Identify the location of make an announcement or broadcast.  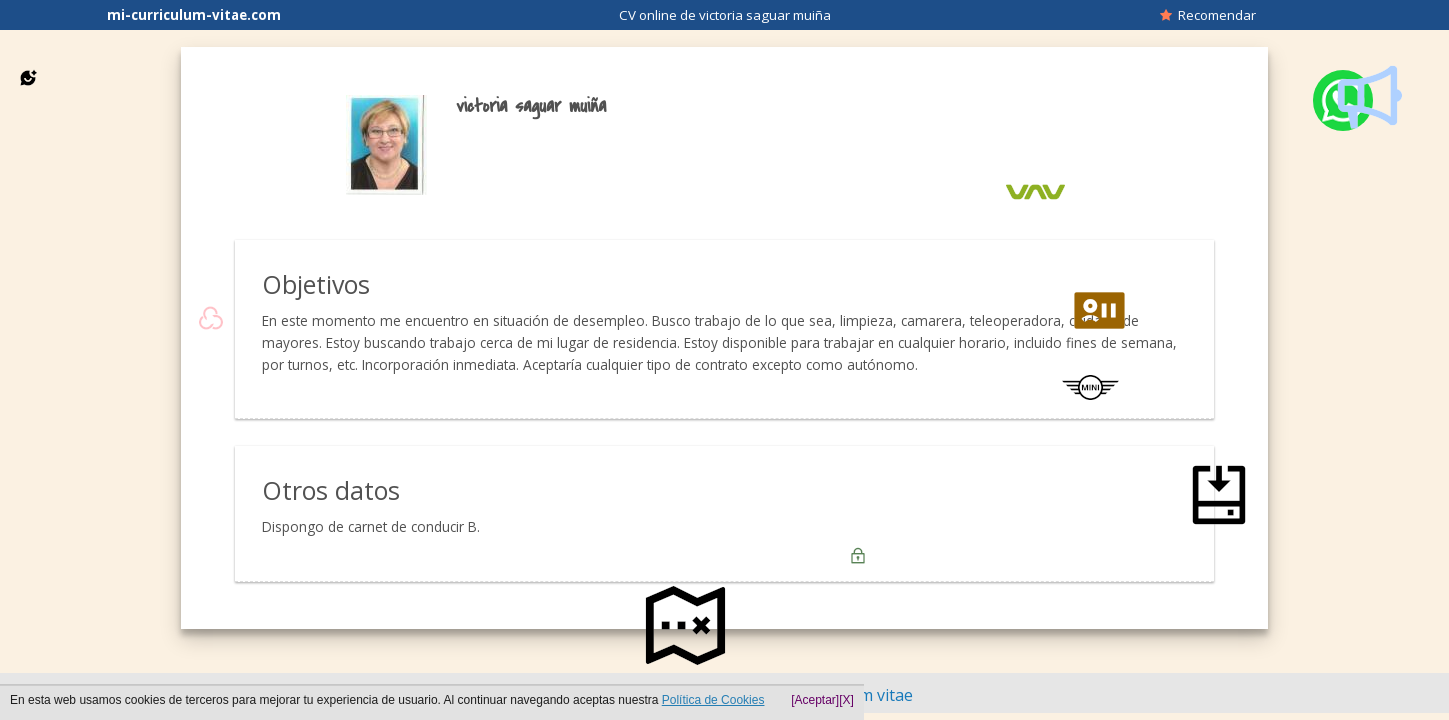
(1367, 95).